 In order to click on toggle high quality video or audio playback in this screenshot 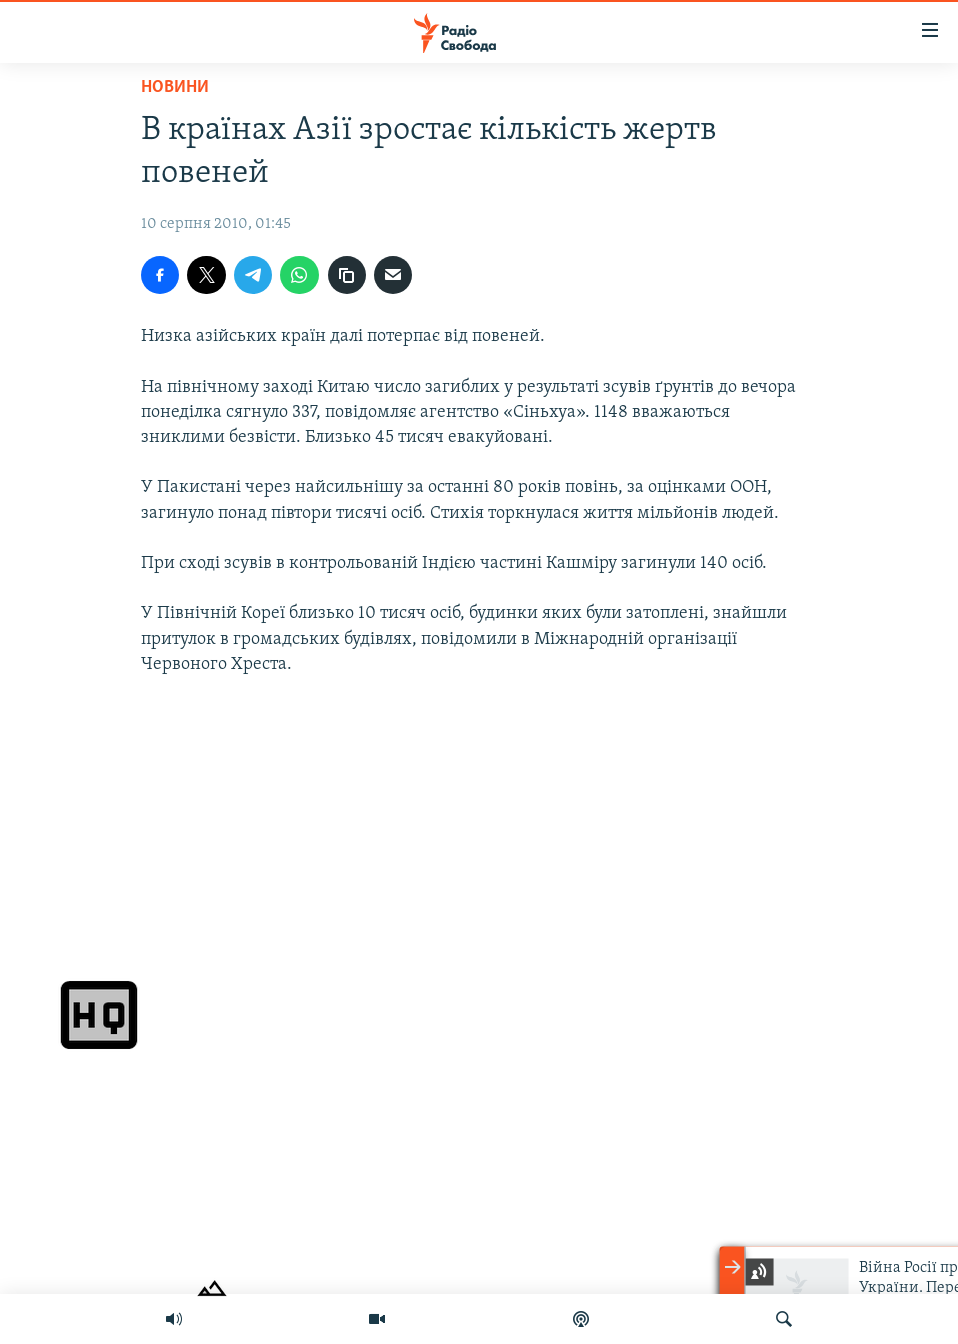, I will do `click(99, 1015)`.